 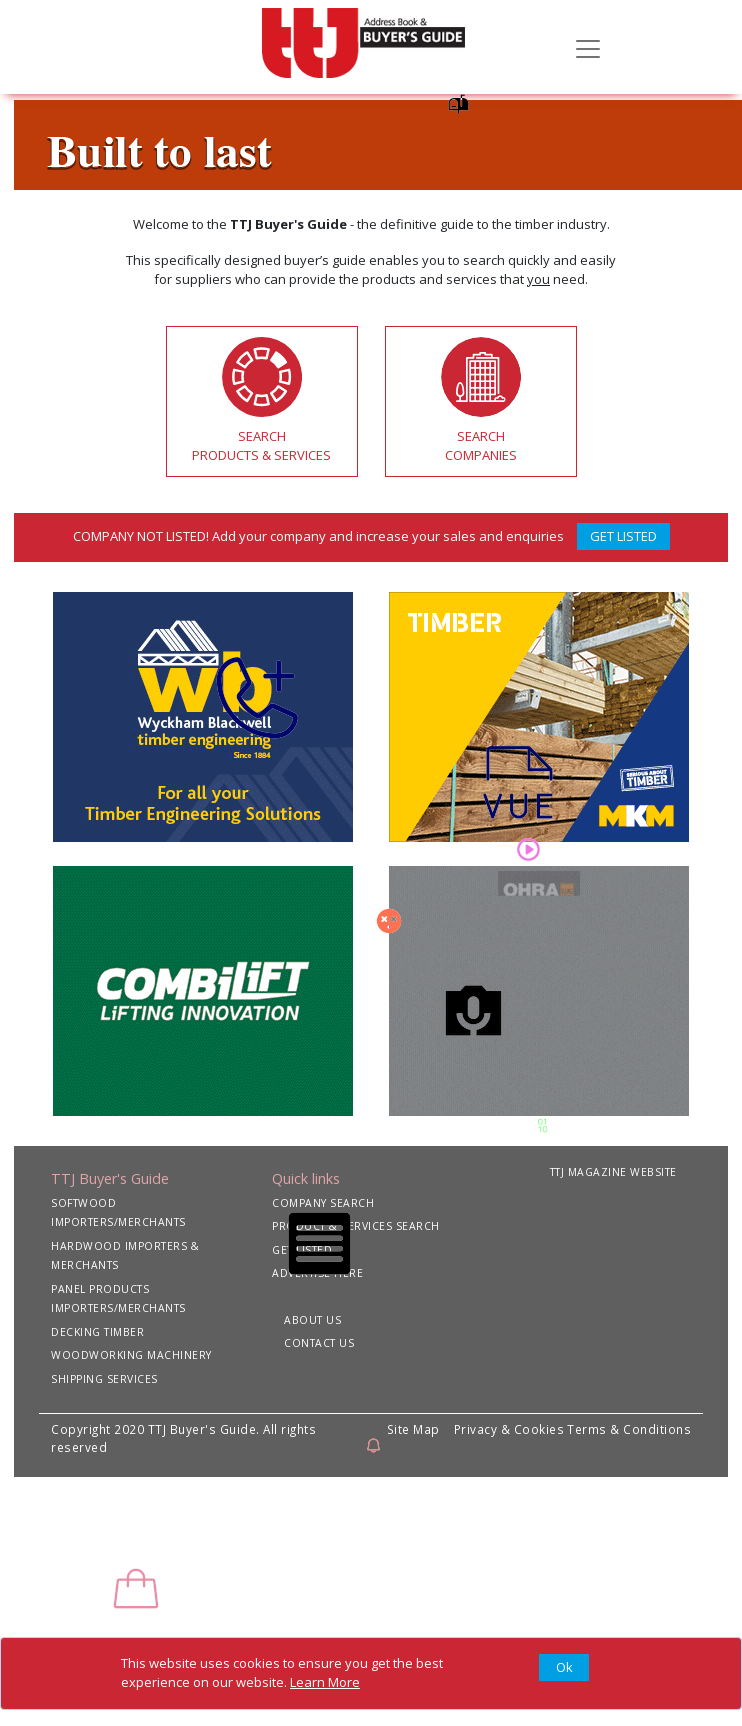 I want to click on access your mailbox or inbox, so click(x=458, y=104).